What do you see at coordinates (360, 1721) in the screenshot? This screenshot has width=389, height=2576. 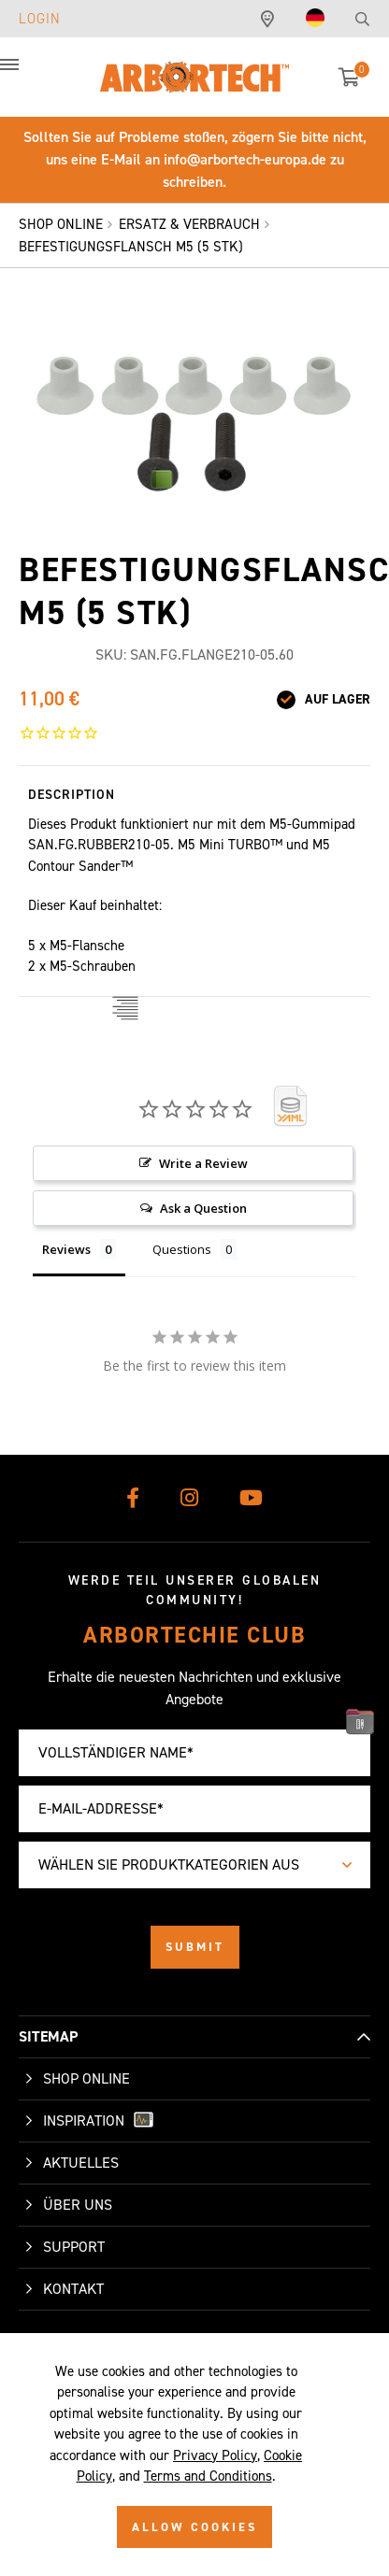 I see `access your templates folder` at bounding box center [360, 1721].